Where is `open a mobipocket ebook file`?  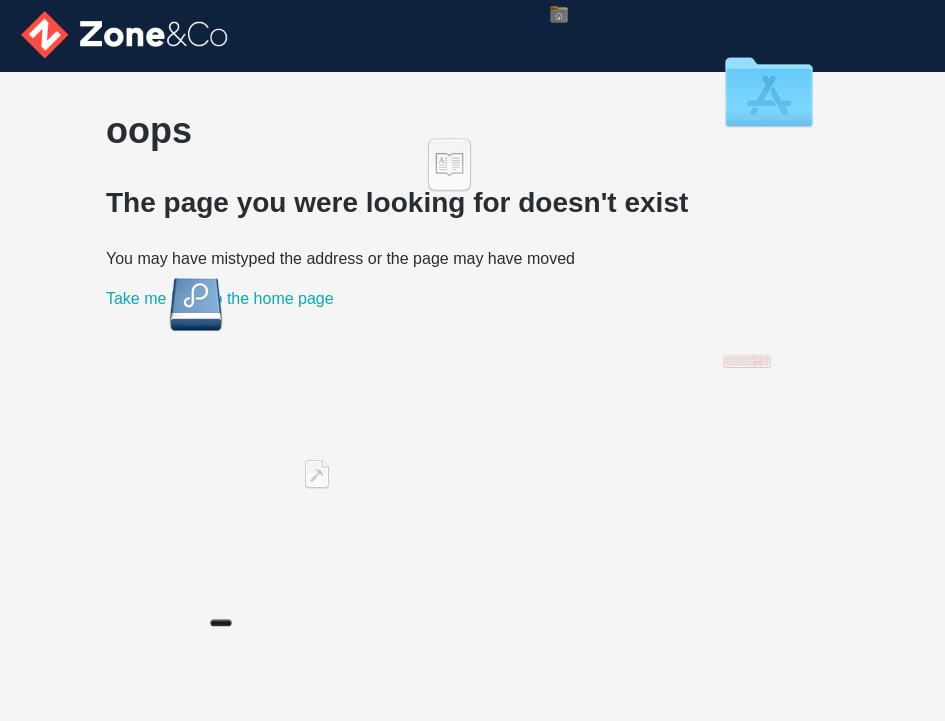 open a mobipocket ebook file is located at coordinates (449, 164).